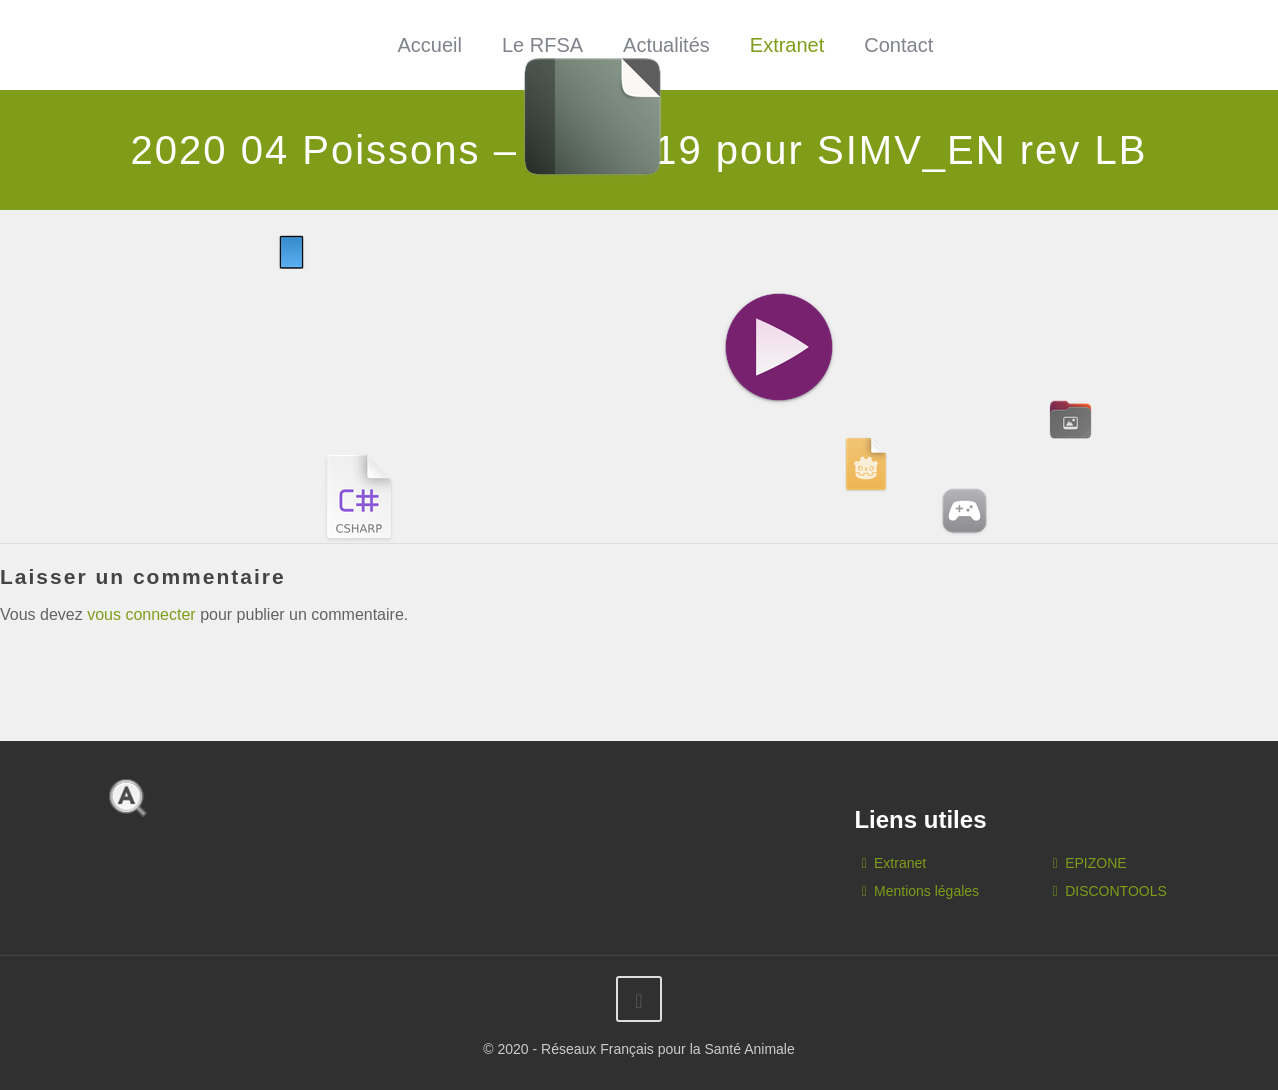  Describe the element at coordinates (964, 511) in the screenshot. I see `access games settings or preferences` at that location.